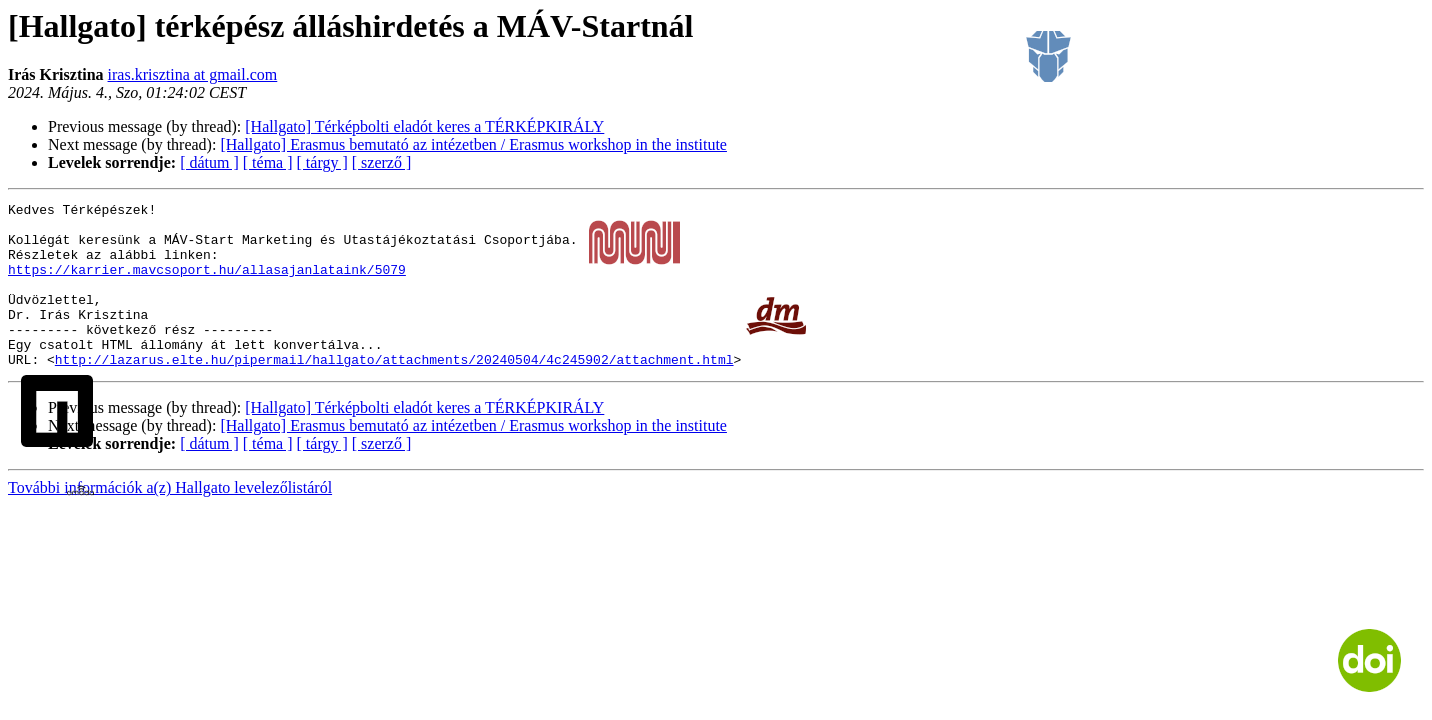 The height and width of the screenshot is (720, 1432). Describe the element at coordinates (634, 242) in the screenshot. I see `san francisco municipal railway (muni) logo` at that location.